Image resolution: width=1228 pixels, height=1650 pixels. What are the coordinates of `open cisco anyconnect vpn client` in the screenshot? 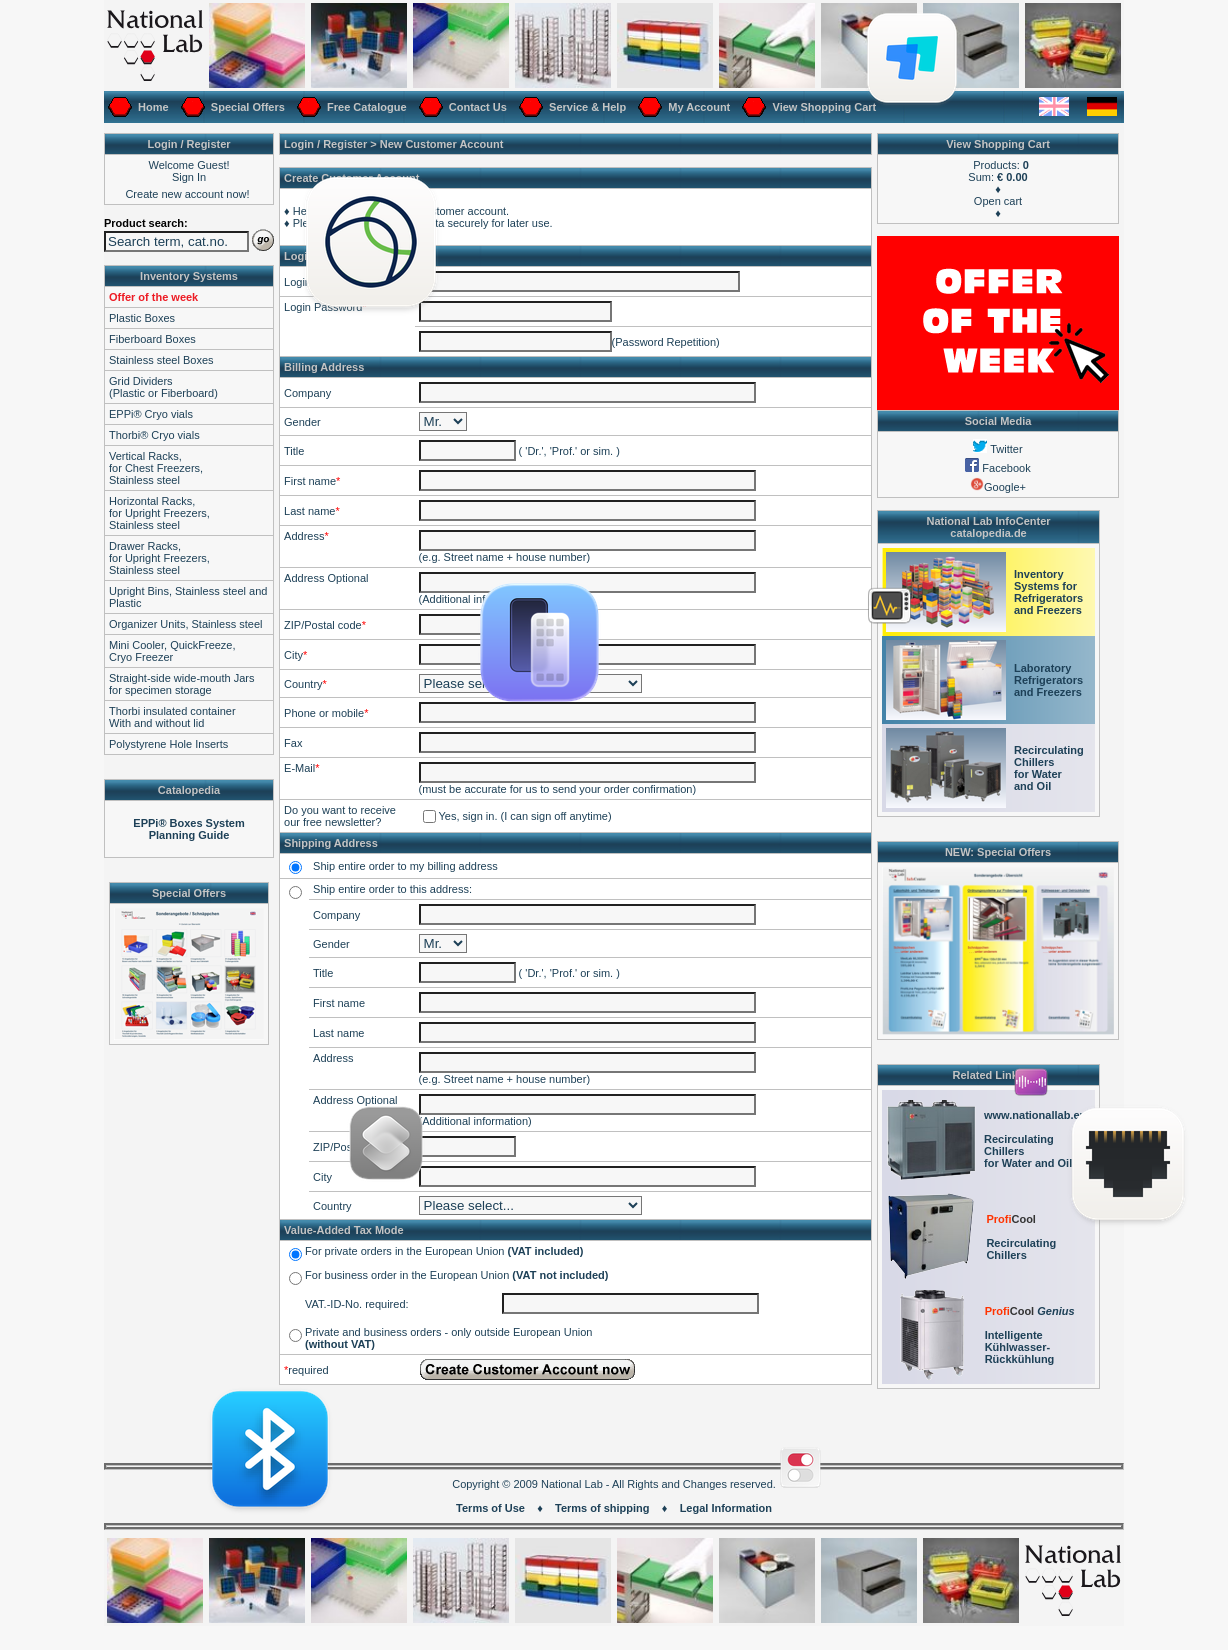 It's located at (371, 242).